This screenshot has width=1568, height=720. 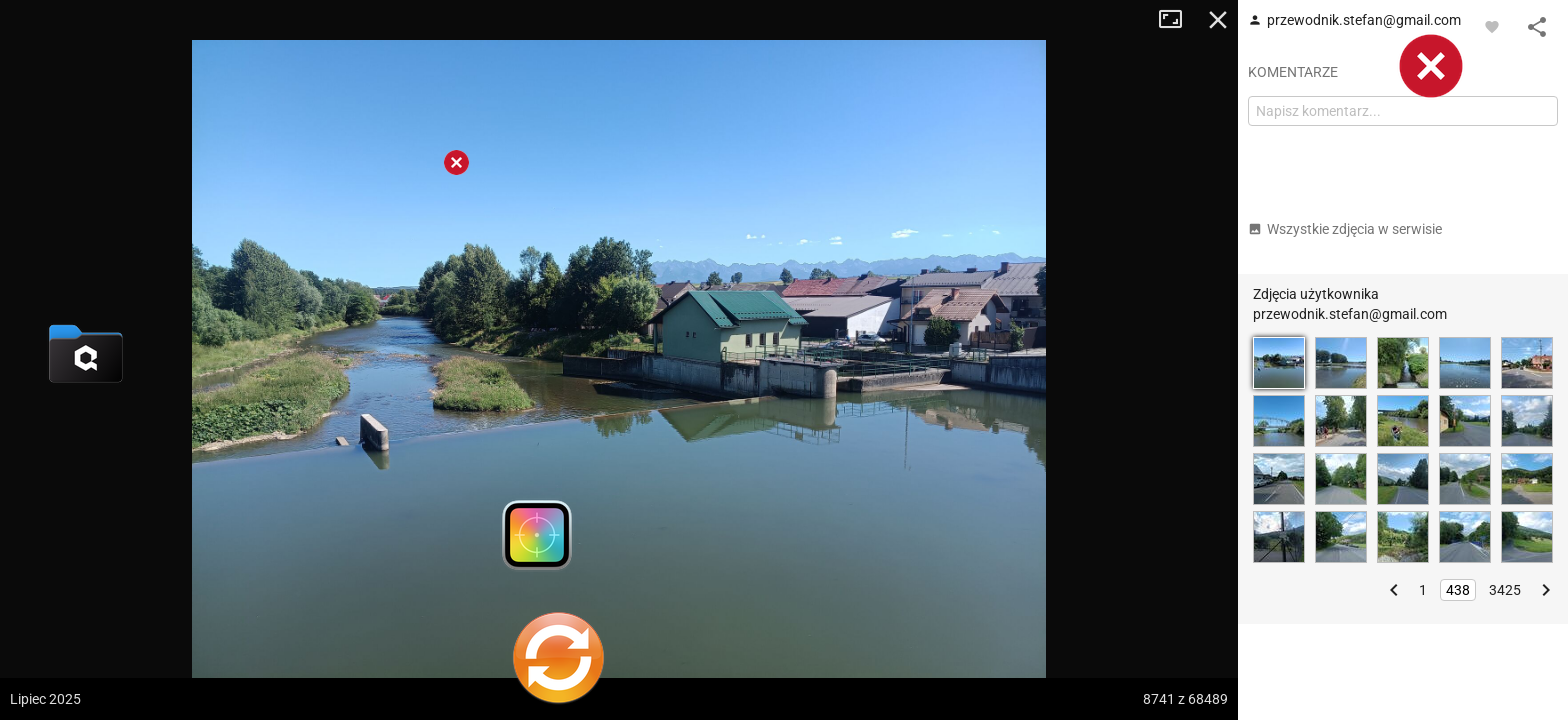 I want to click on open quixel assets folder, so click(x=85, y=355).